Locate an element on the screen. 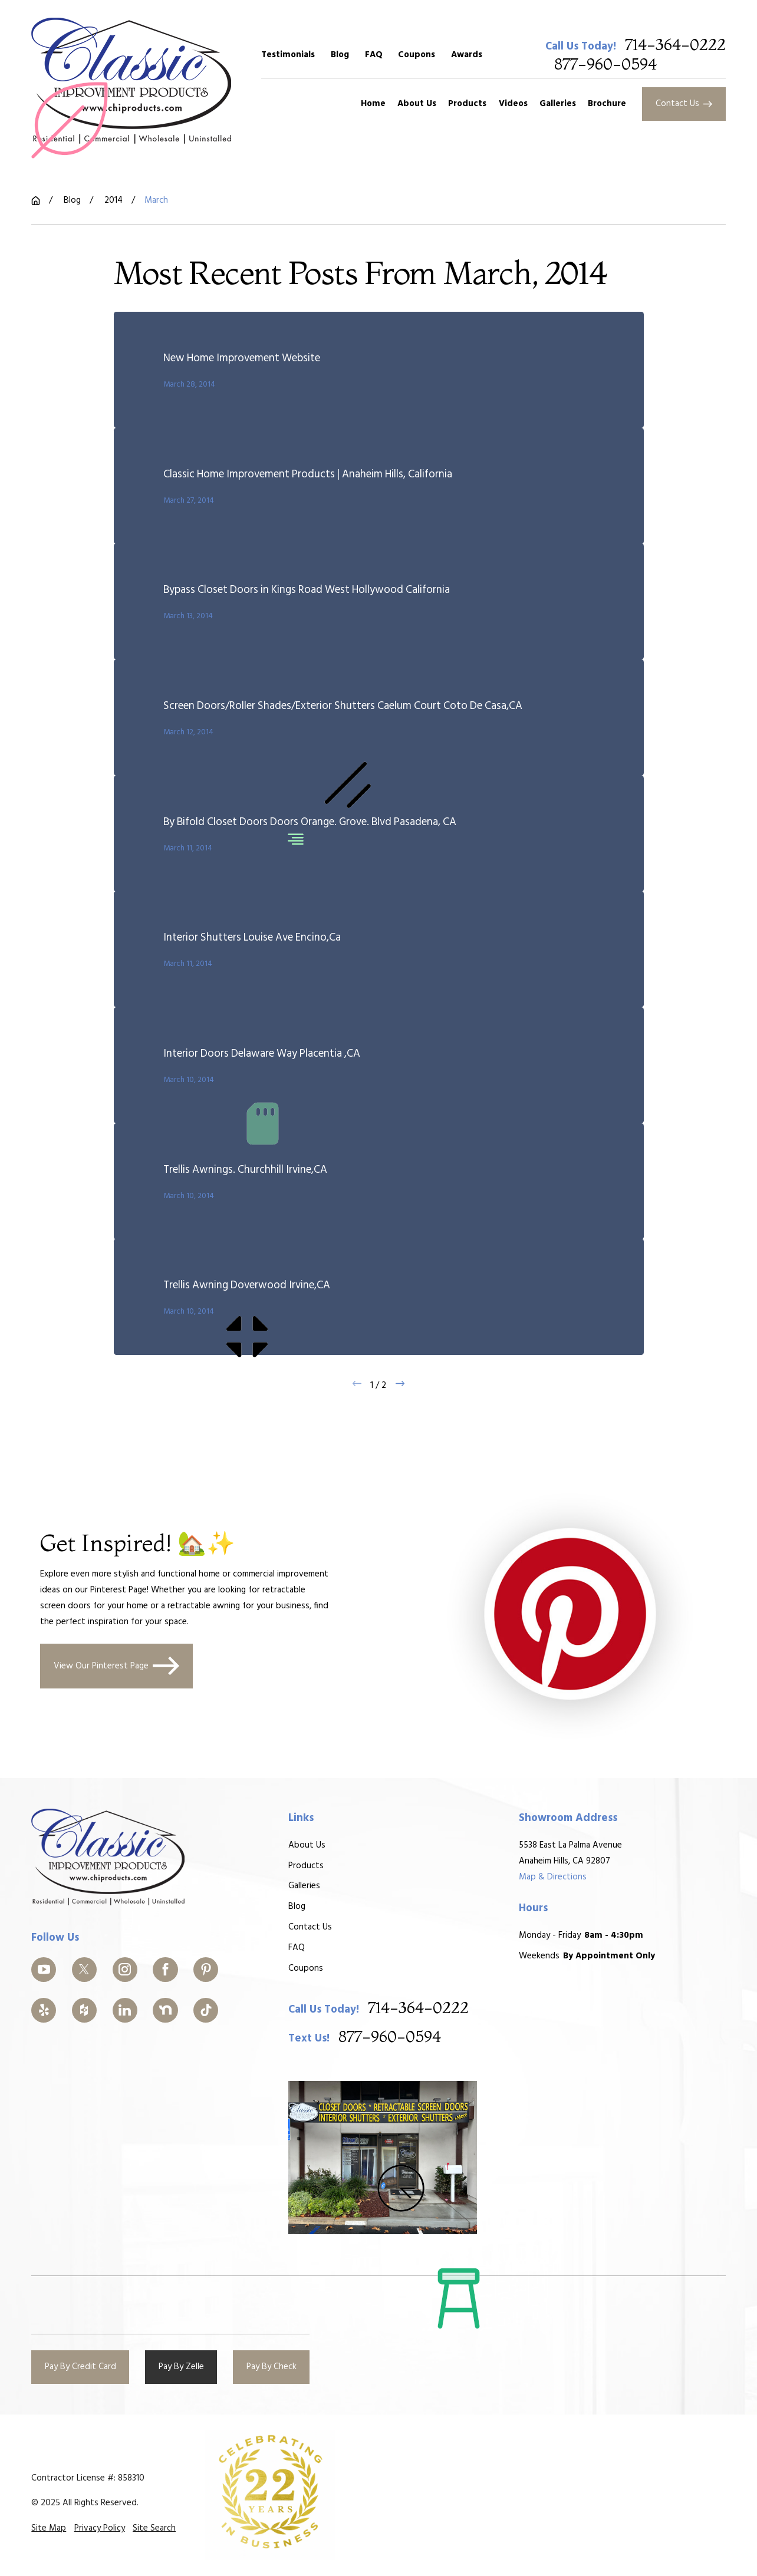 This screenshot has width=757, height=2576. indicates a count or tally of two items is located at coordinates (348, 786).